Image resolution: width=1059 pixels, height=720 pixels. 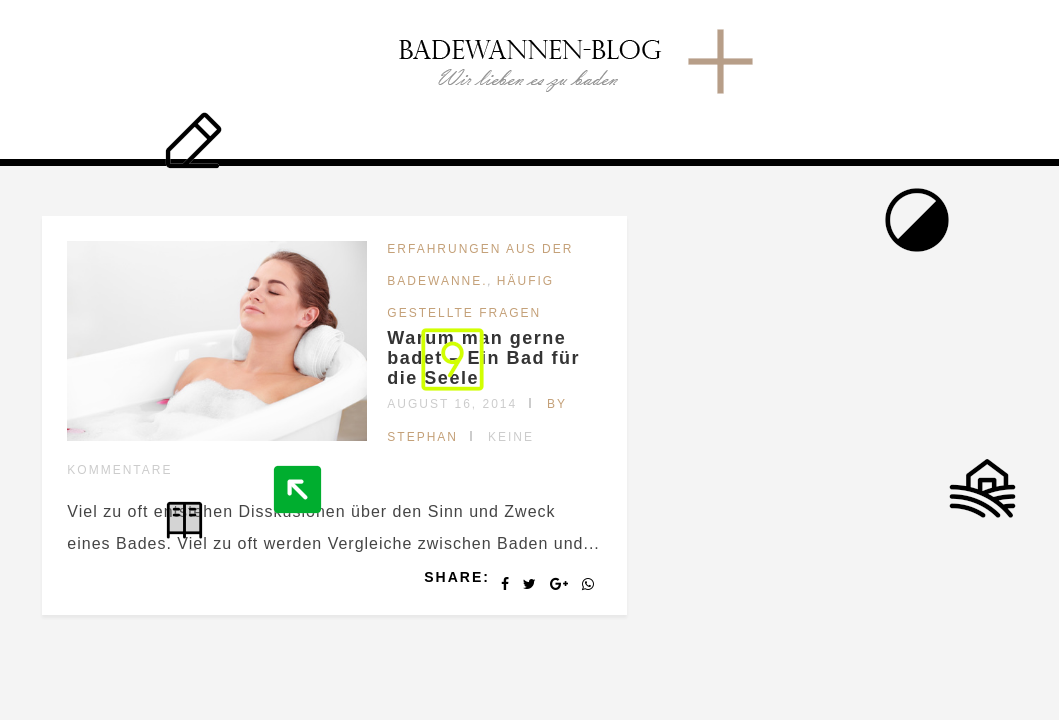 What do you see at coordinates (720, 61) in the screenshot?
I see `add a new item` at bounding box center [720, 61].